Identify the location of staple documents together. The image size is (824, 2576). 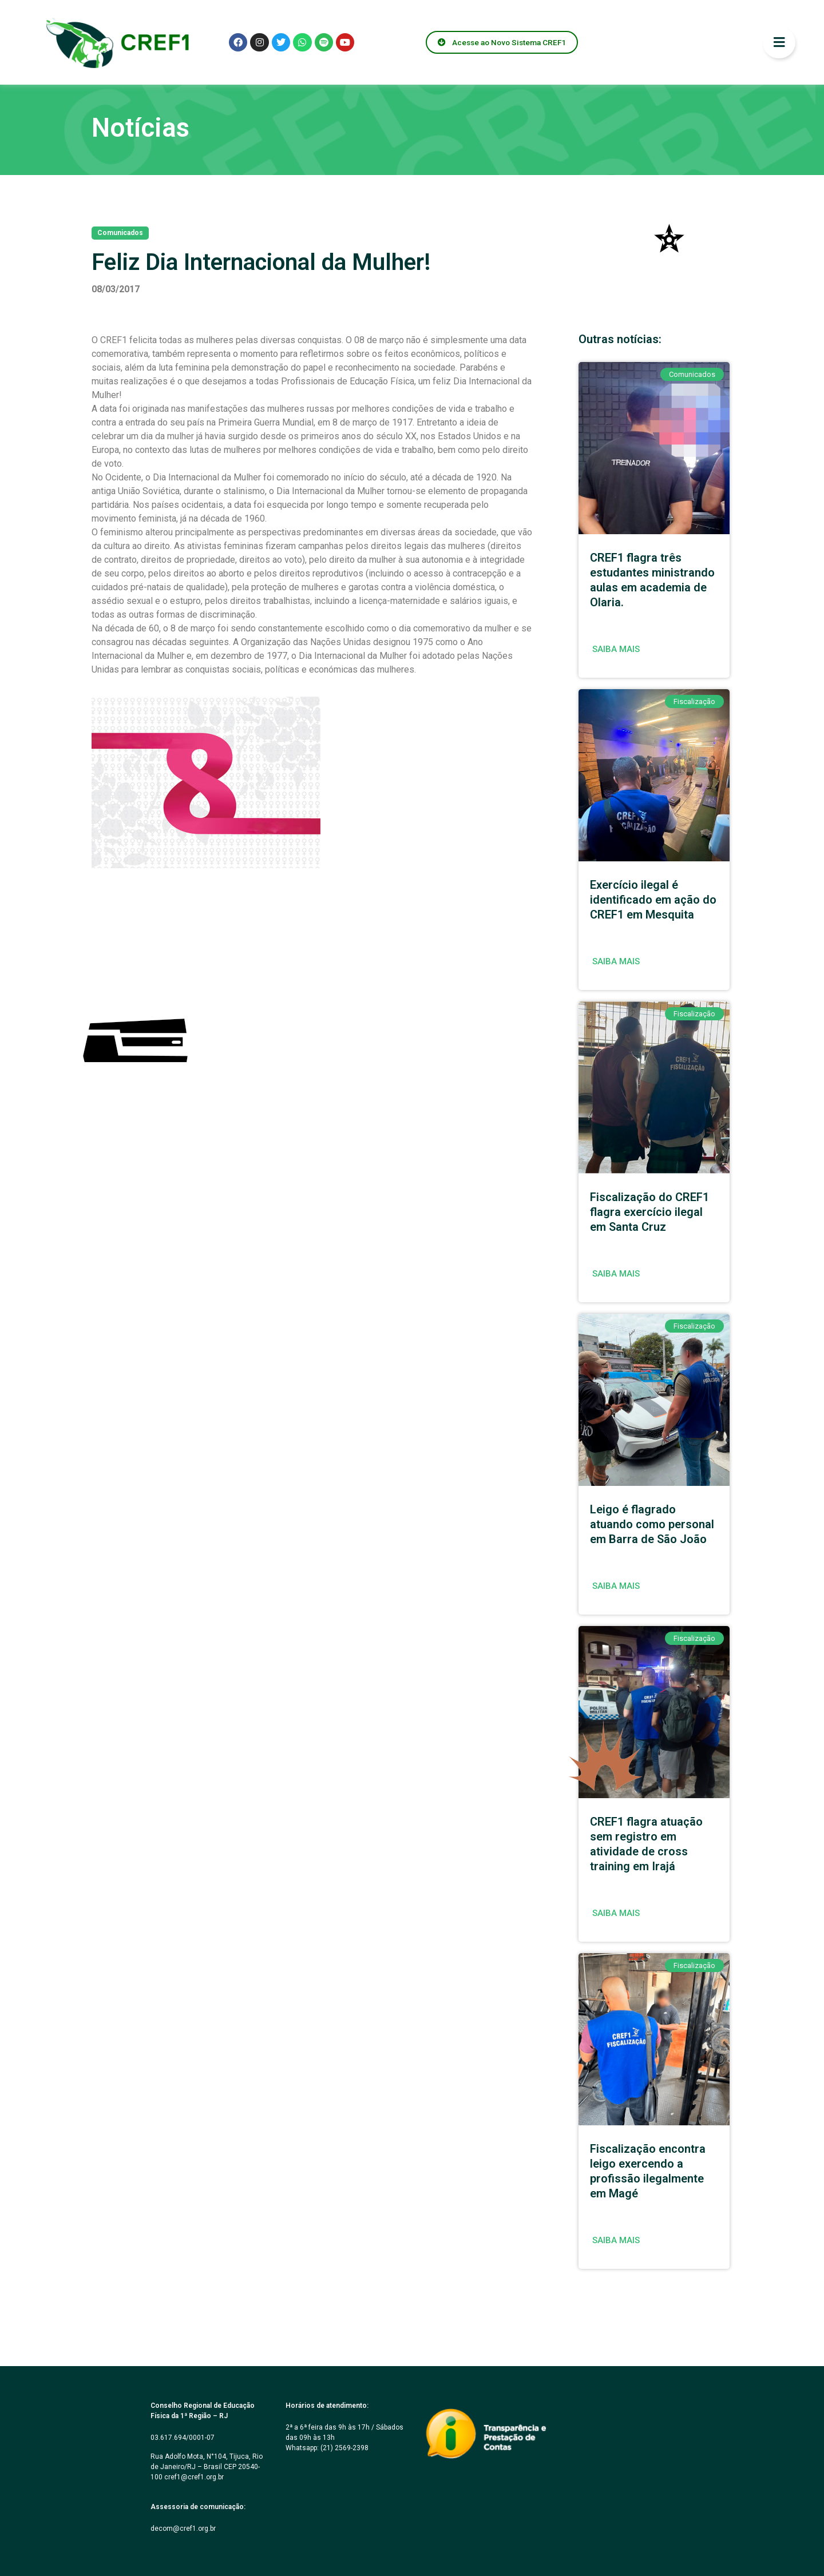
(135, 1032).